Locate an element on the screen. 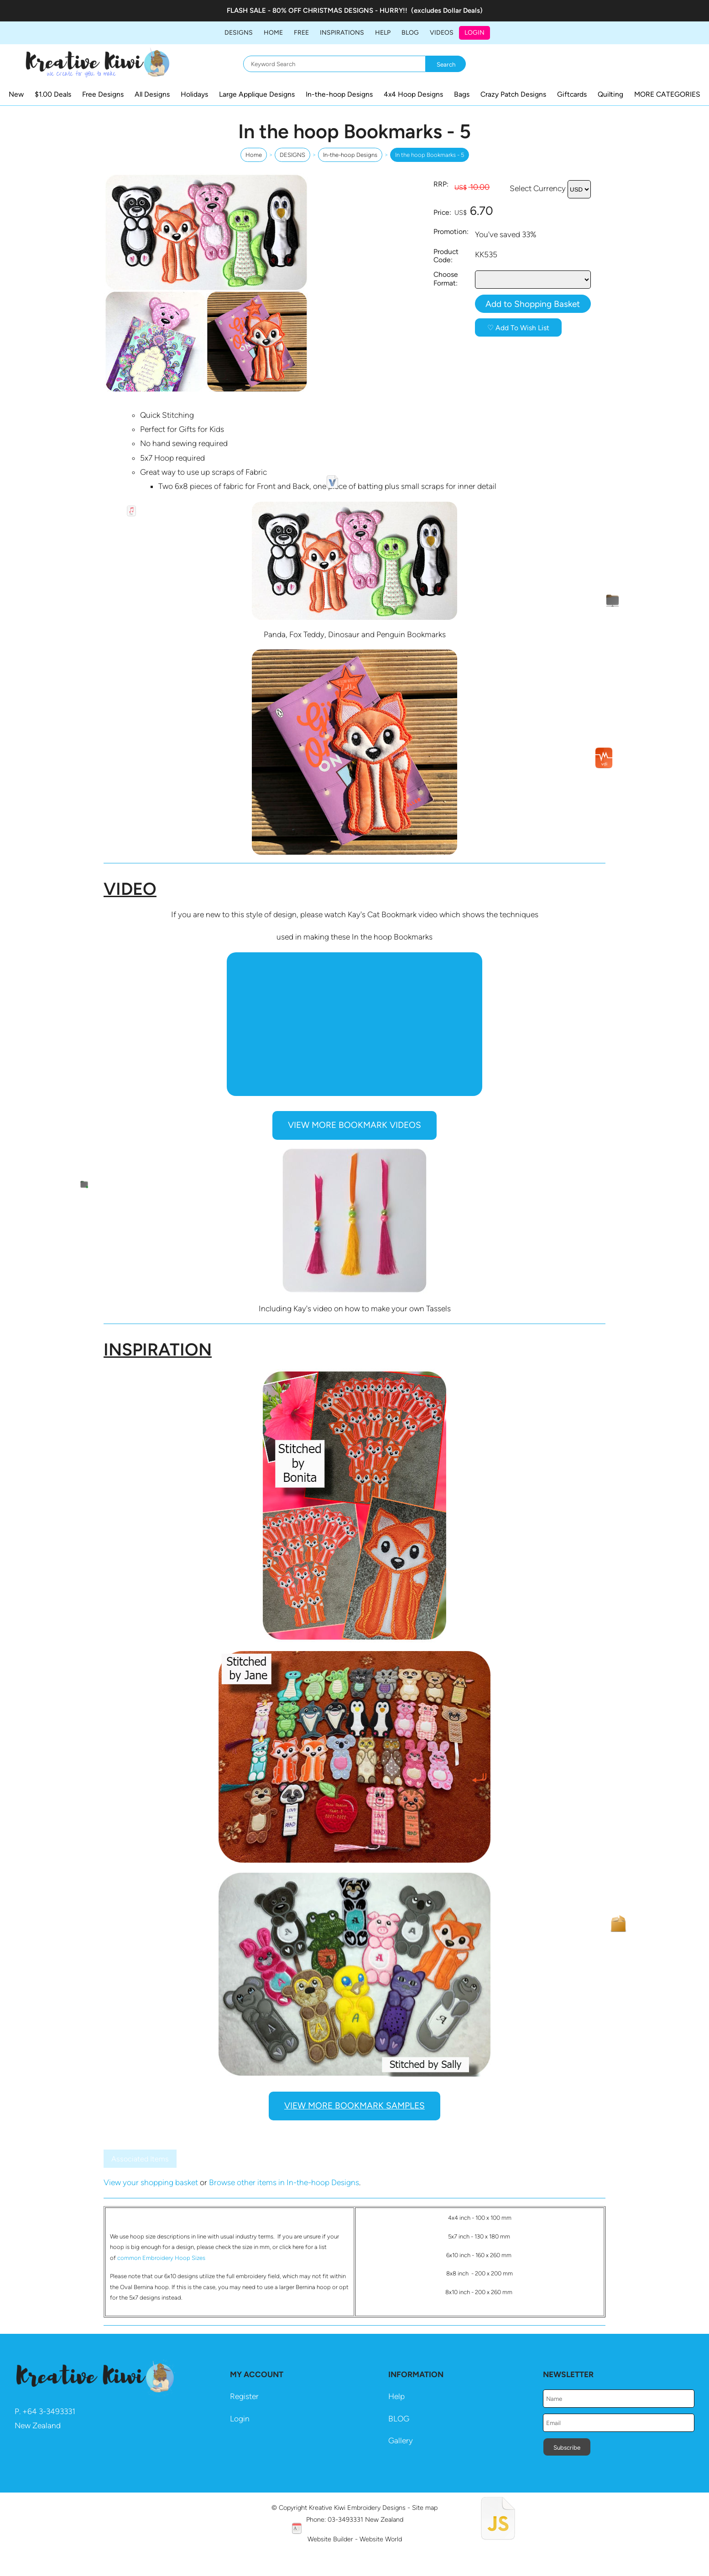 This screenshot has height=2576, width=709. create a new folder is located at coordinates (84, 1184).